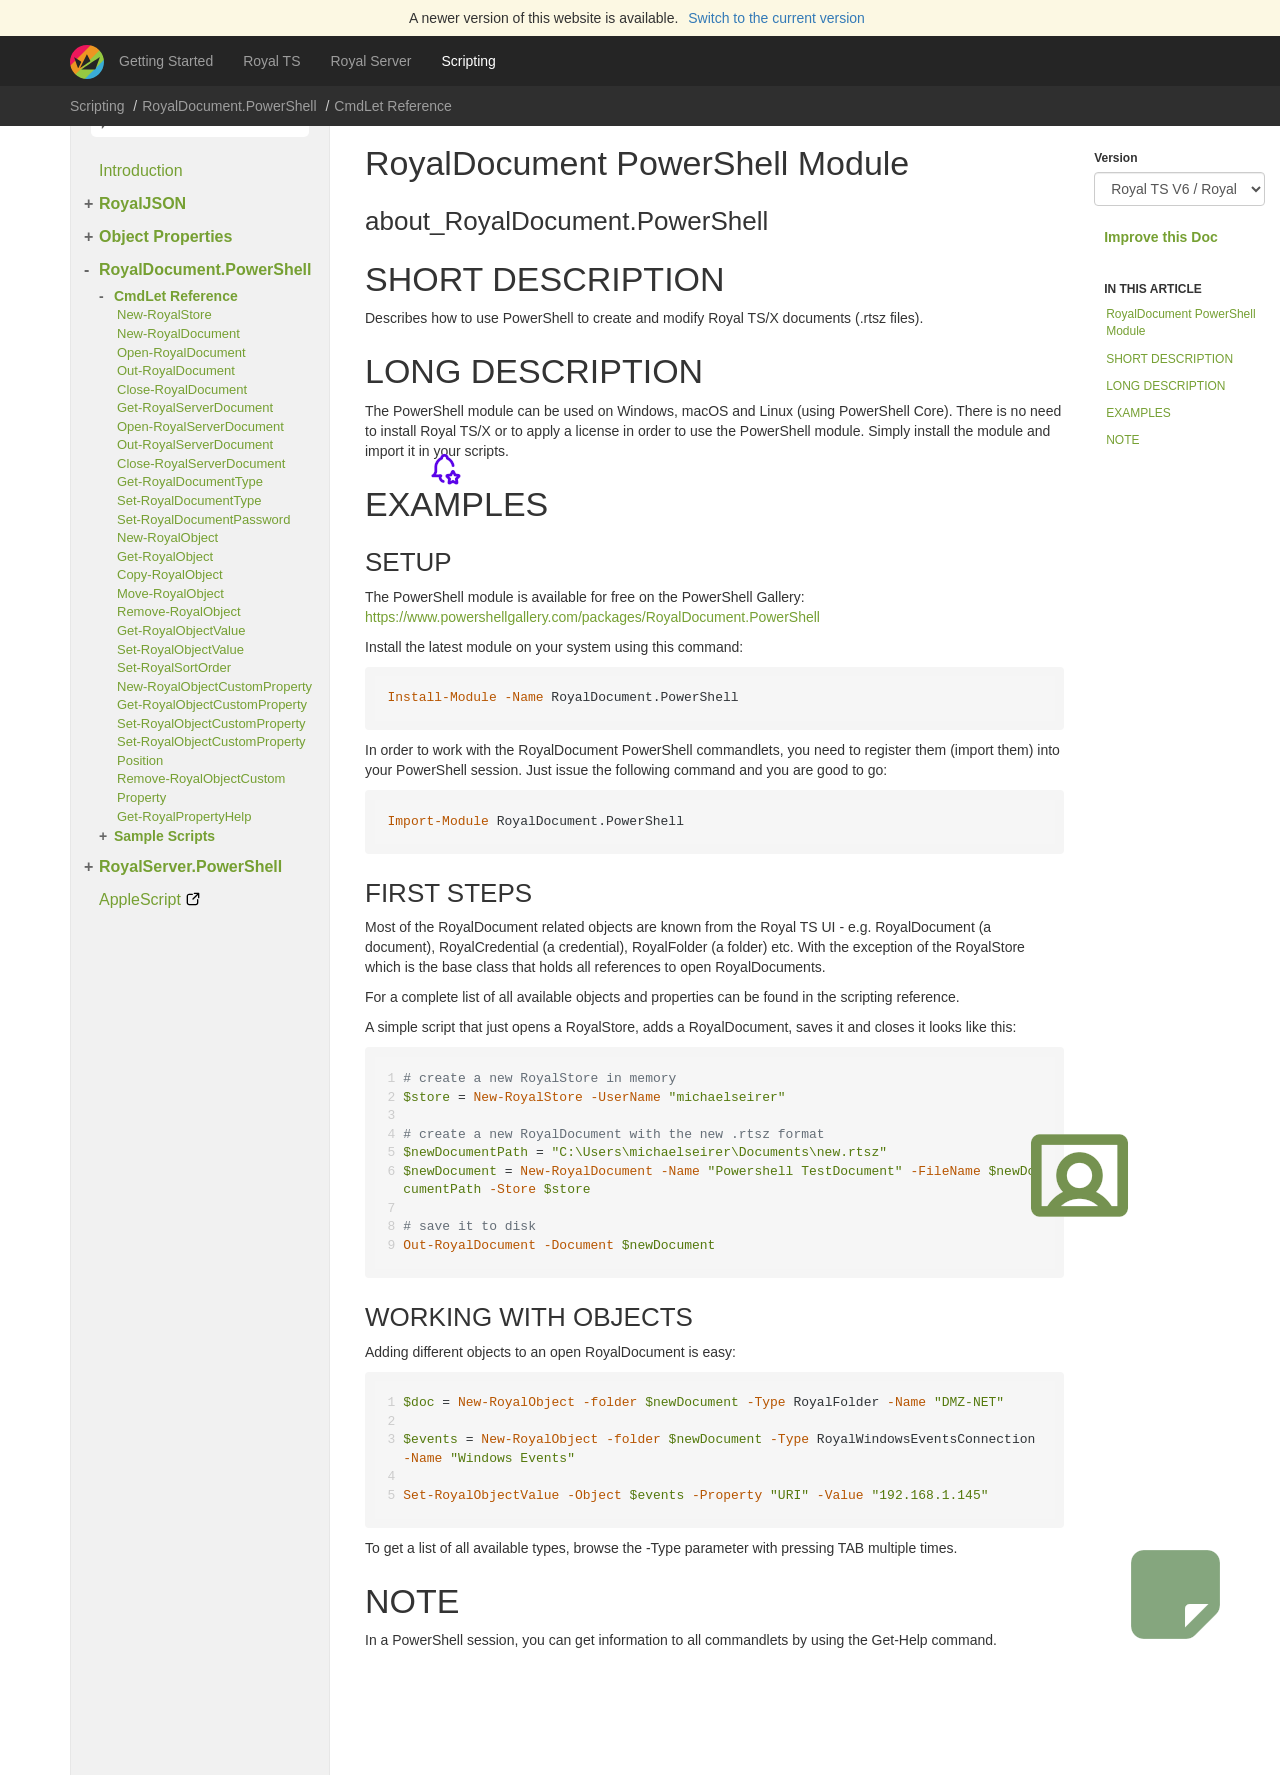  Describe the element at coordinates (1079, 1175) in the screenshot. I see `view user profile` at that location.